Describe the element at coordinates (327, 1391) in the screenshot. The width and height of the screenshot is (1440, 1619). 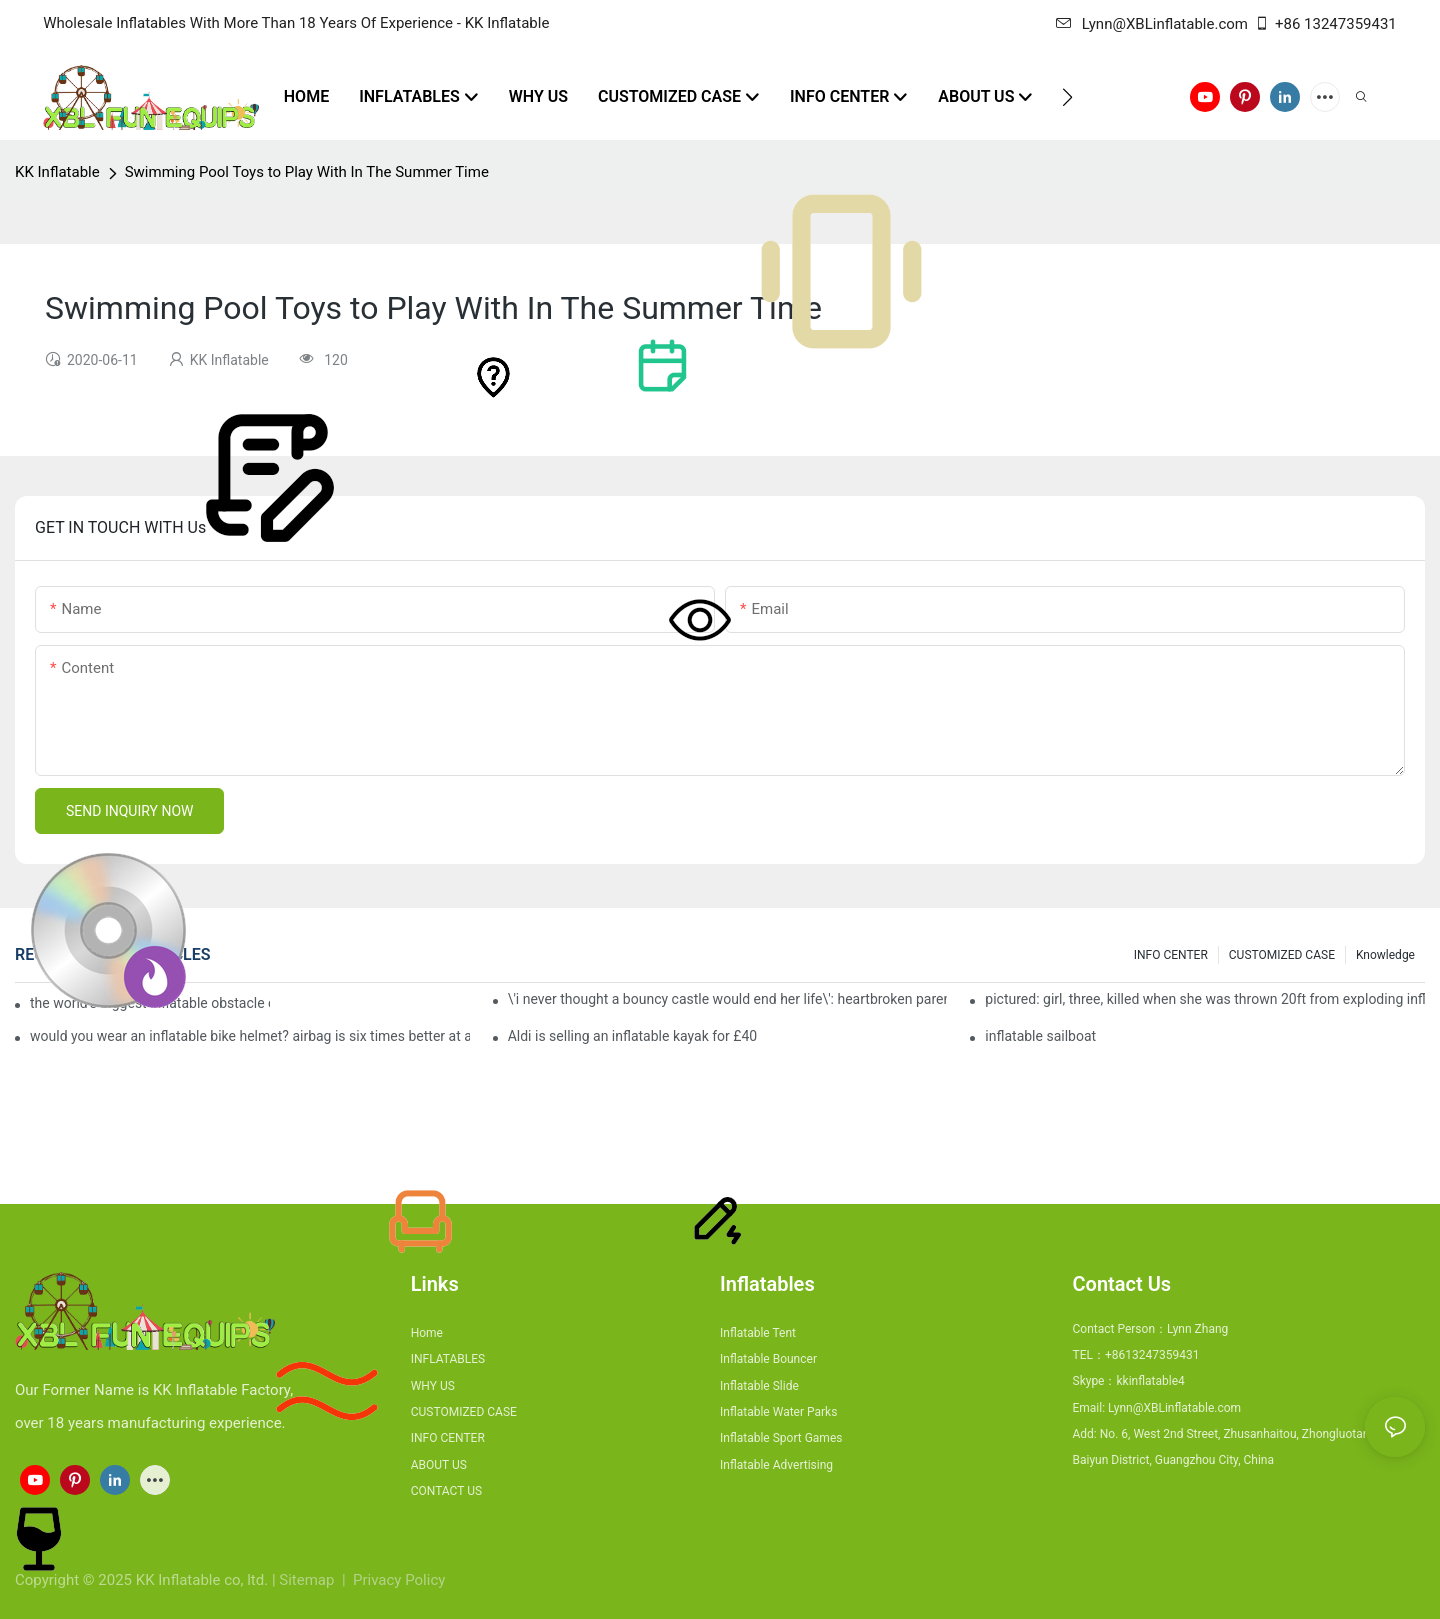
I see `indicates approximate or estimated value` at that location.